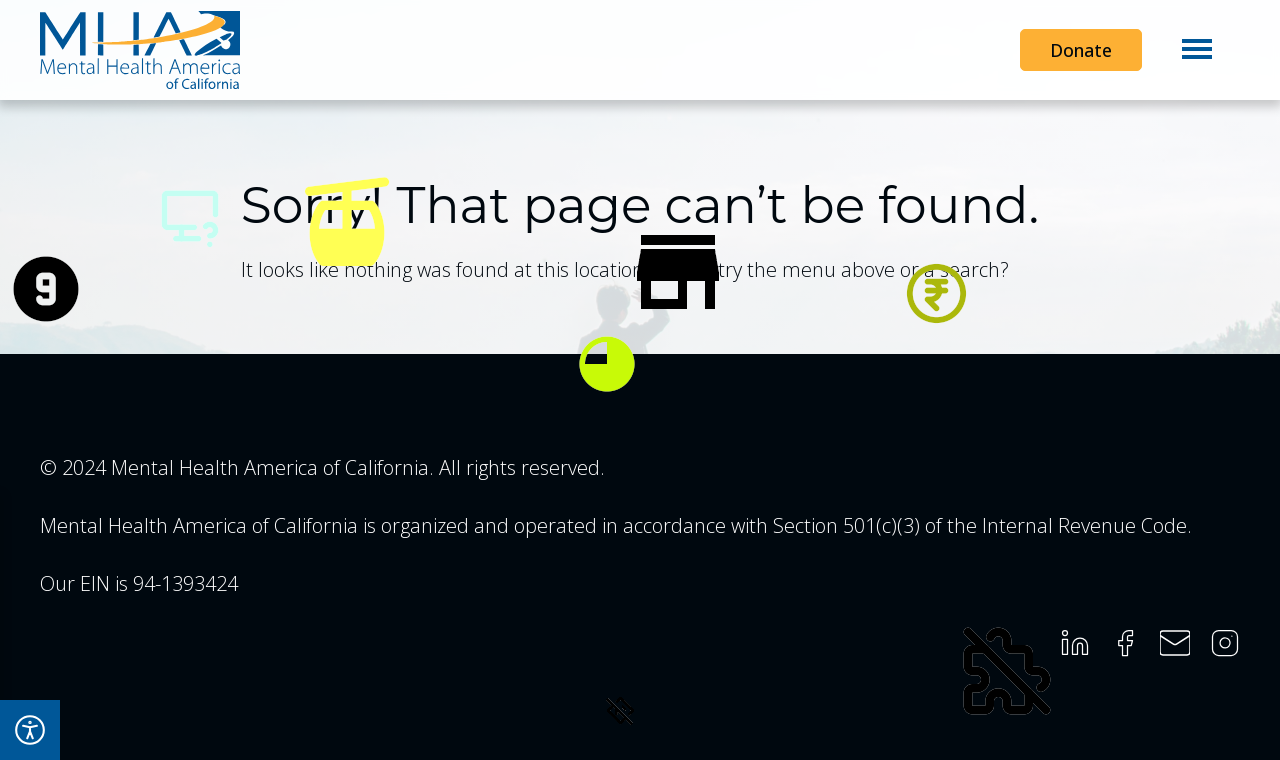 This screenshot has width=1280, height=760. Describe the element at coordinates (936, 293) in the screenshot. I see `view balance in Indian rupees` at that location.